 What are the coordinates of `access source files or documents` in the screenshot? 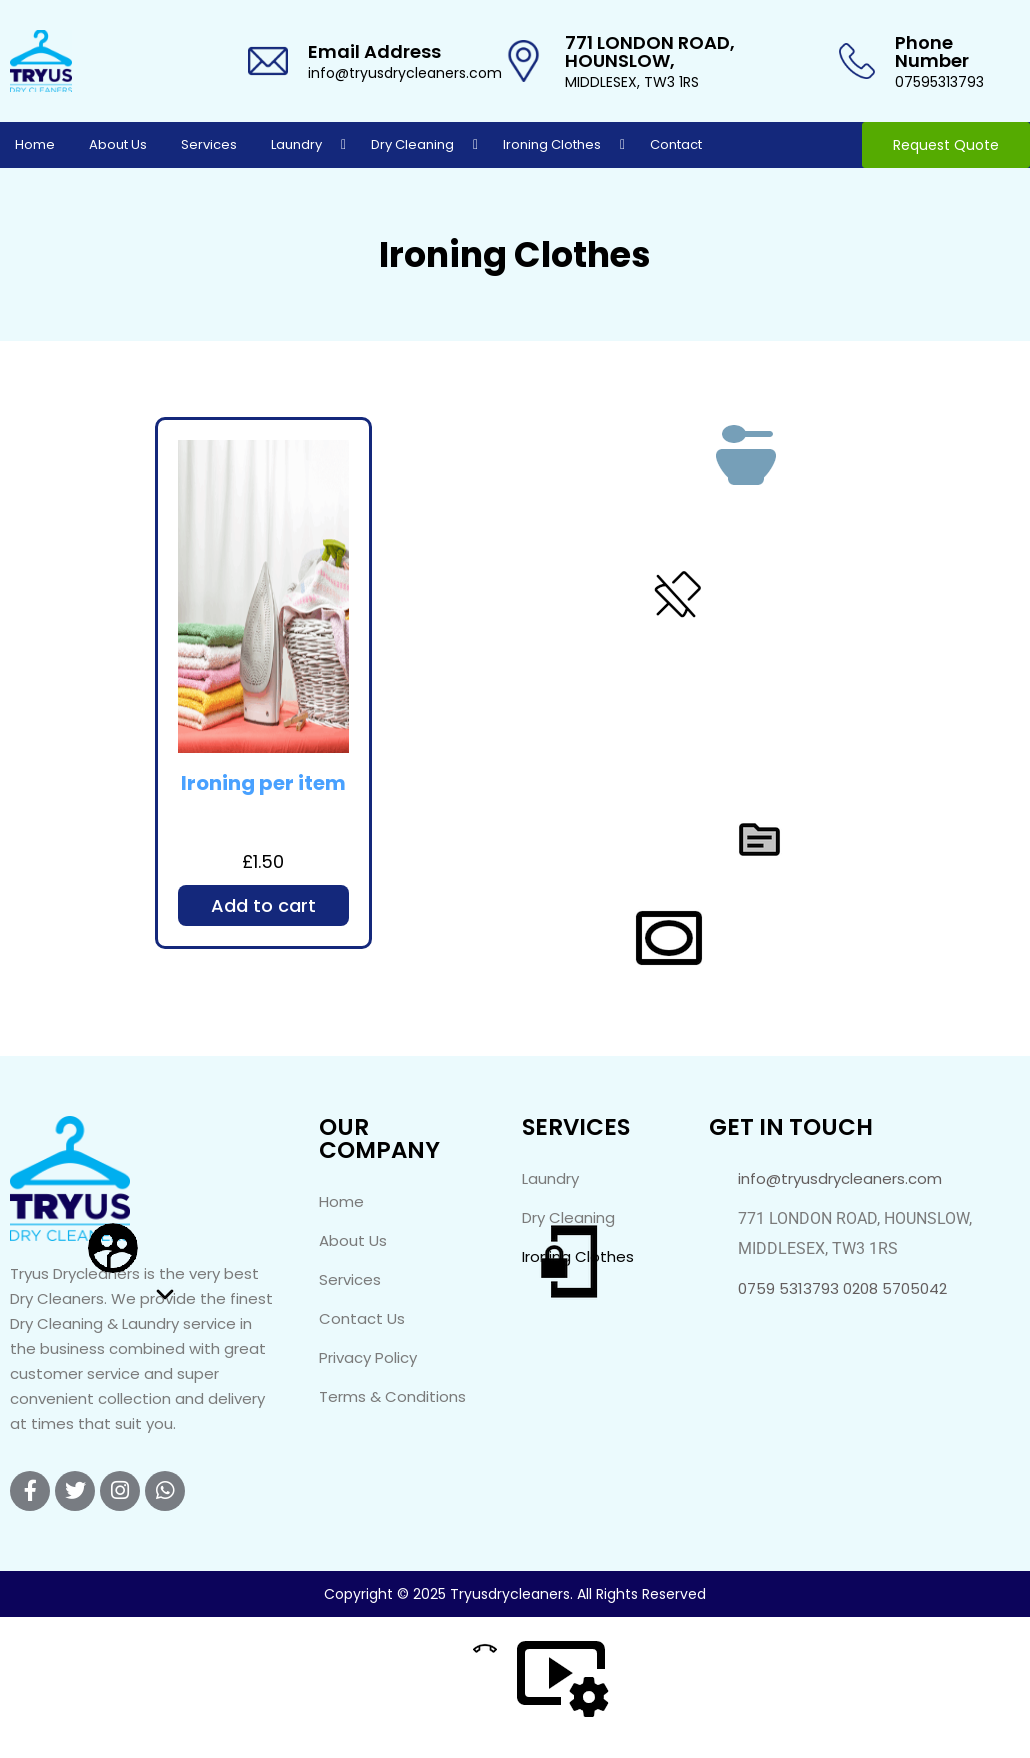 It's located at (759, 839).